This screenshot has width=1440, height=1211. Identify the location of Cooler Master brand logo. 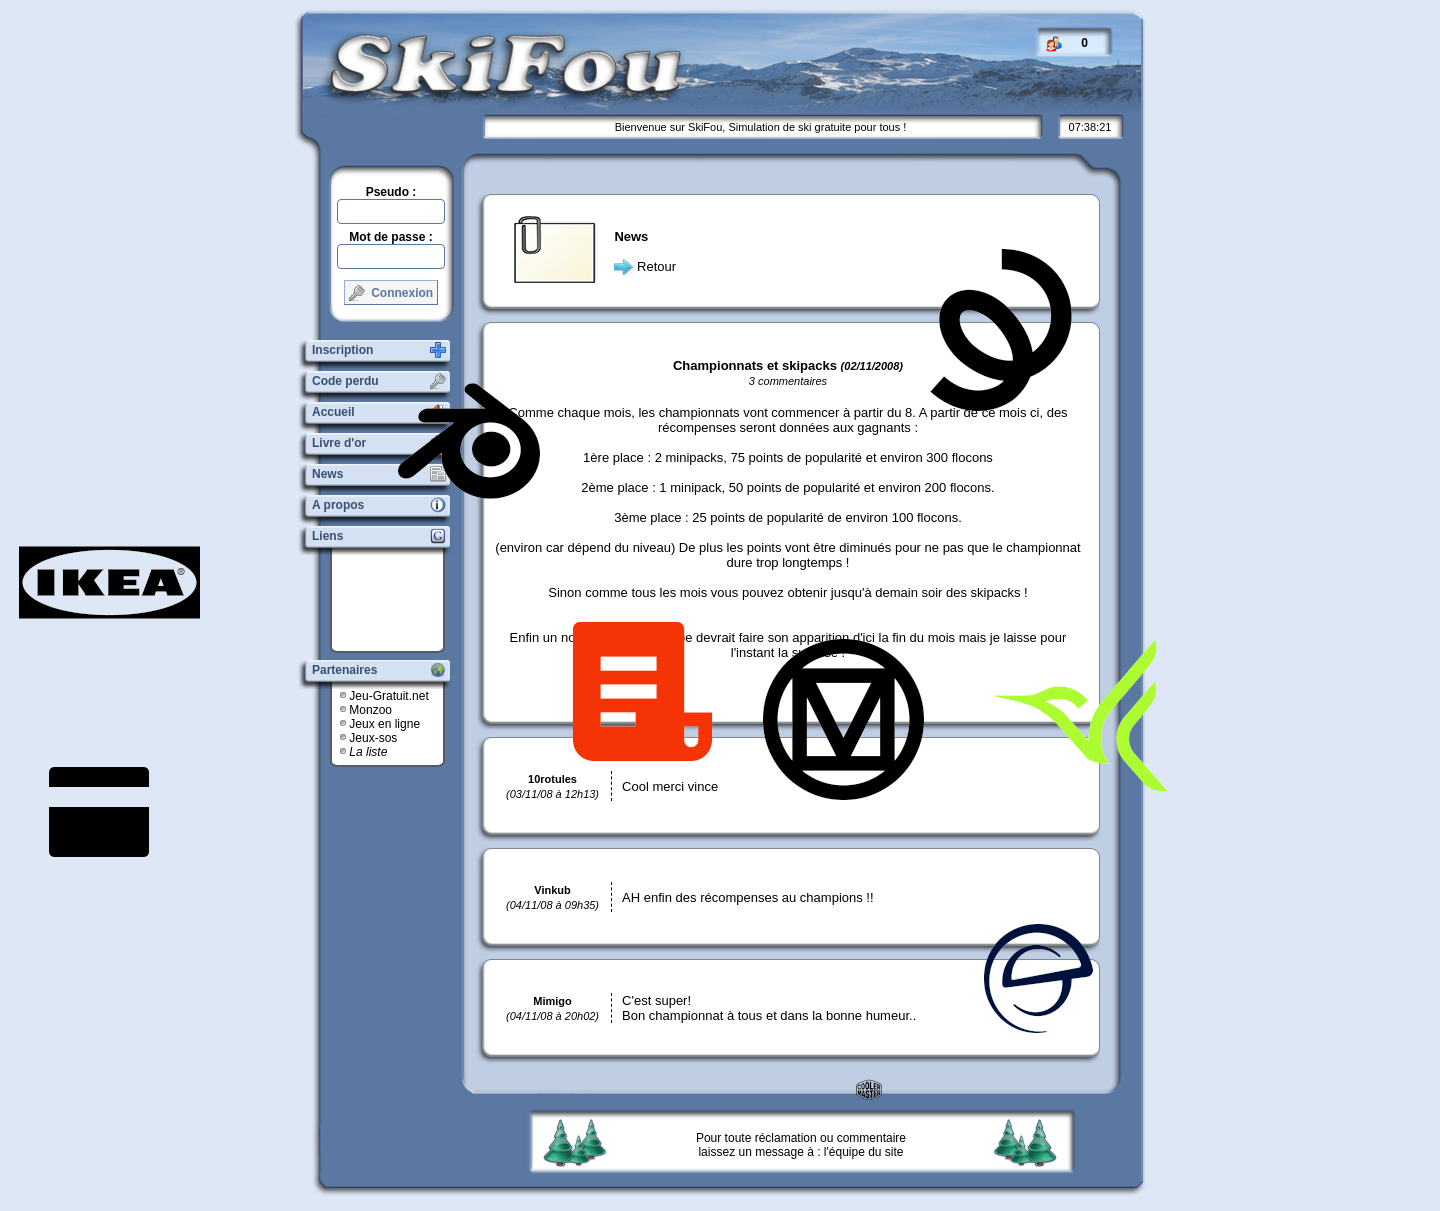
(869, 1090).